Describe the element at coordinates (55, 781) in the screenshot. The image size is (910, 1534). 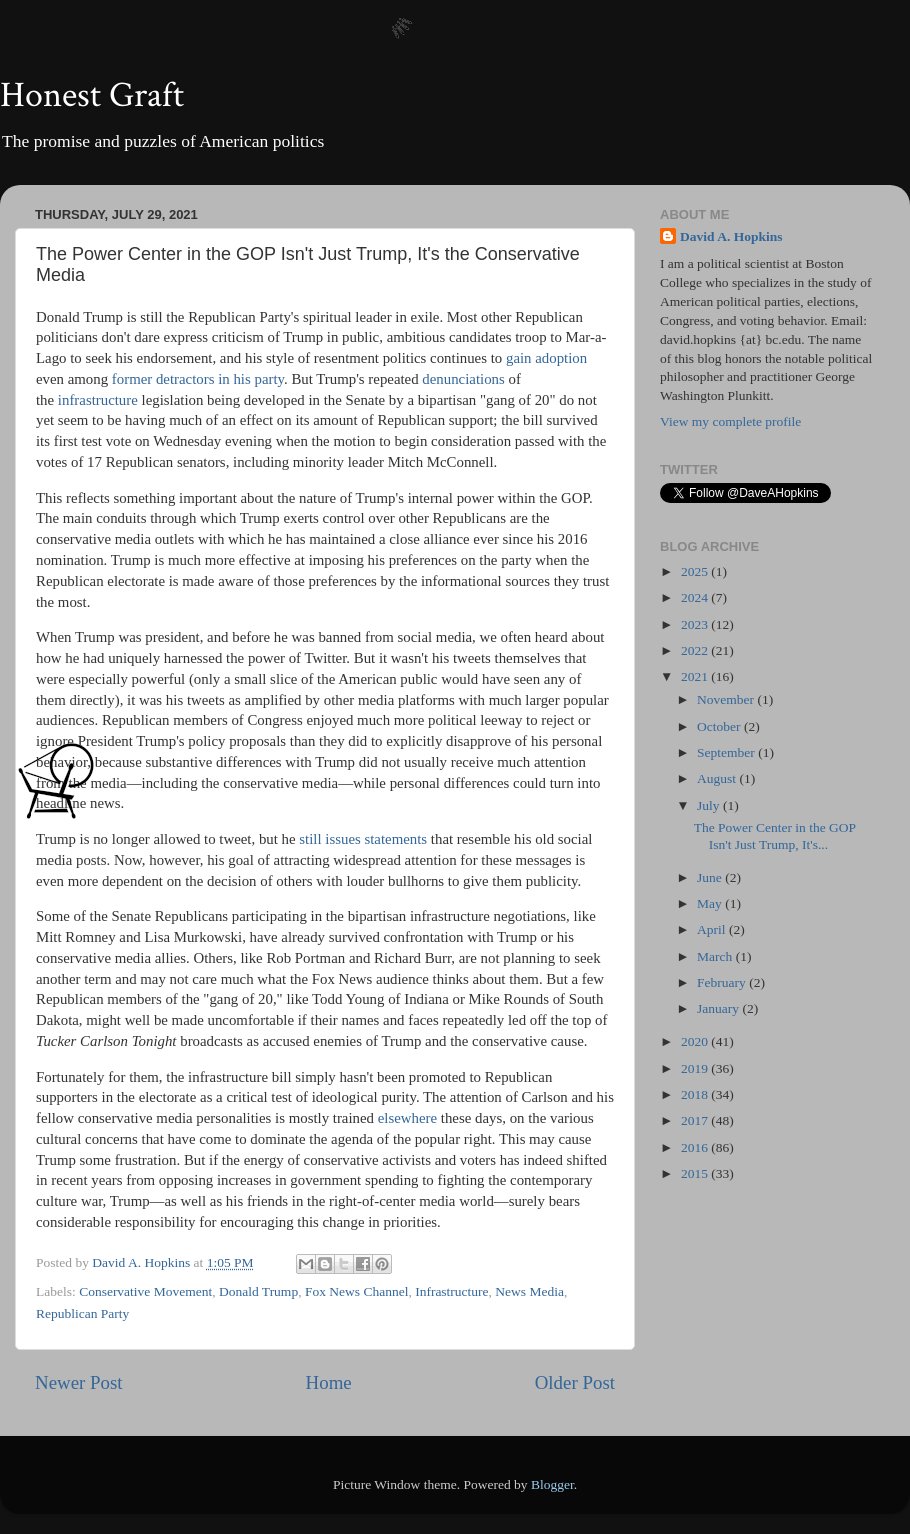
I see `spinning wheel crafting or fiber arts activity` at that location.